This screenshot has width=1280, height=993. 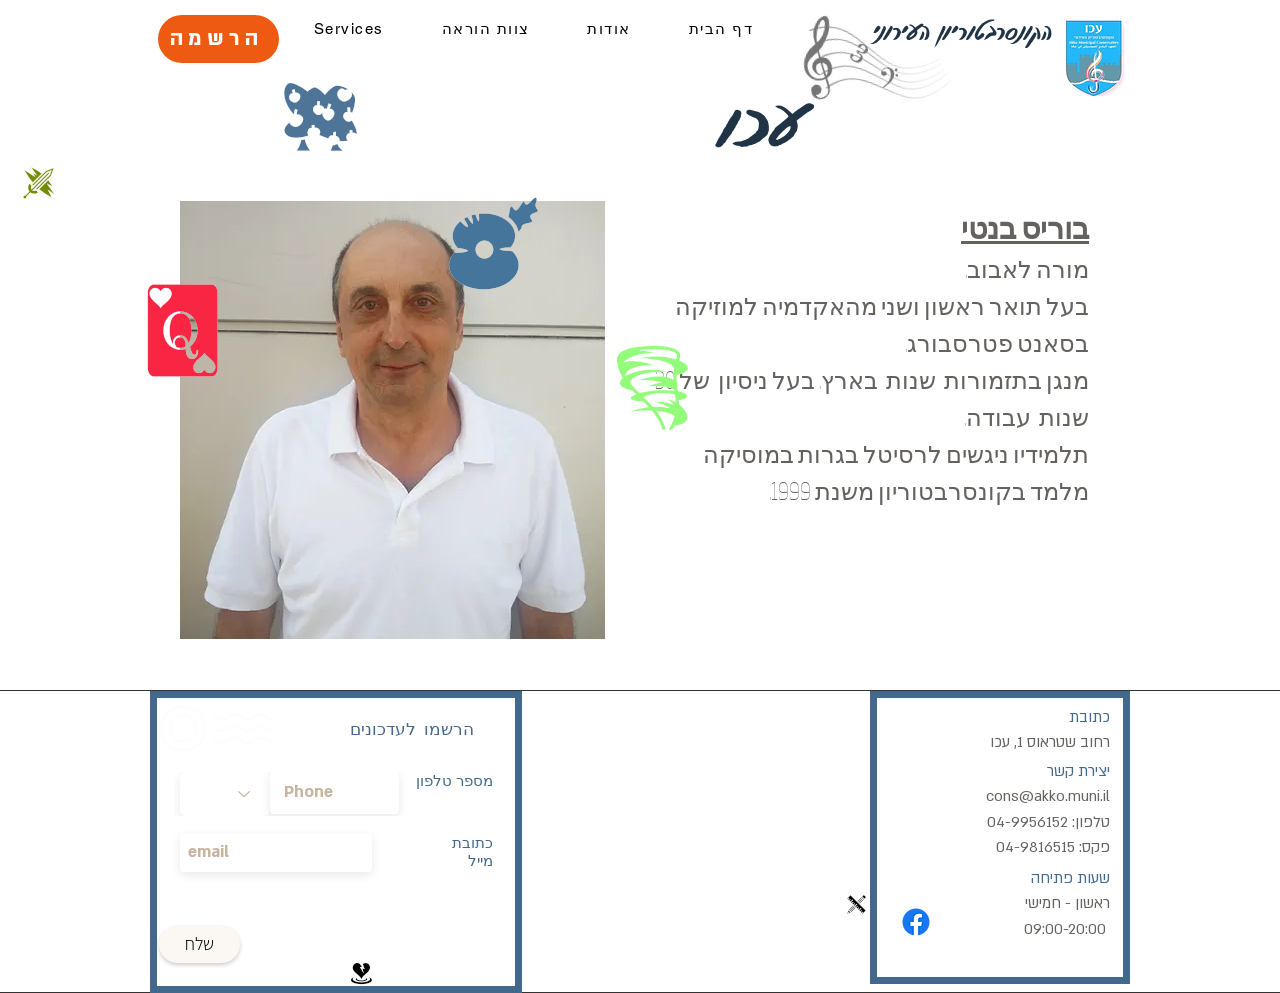 I want to click on indicates severe weather alert or tornado warning, so click(x=653, y=388).